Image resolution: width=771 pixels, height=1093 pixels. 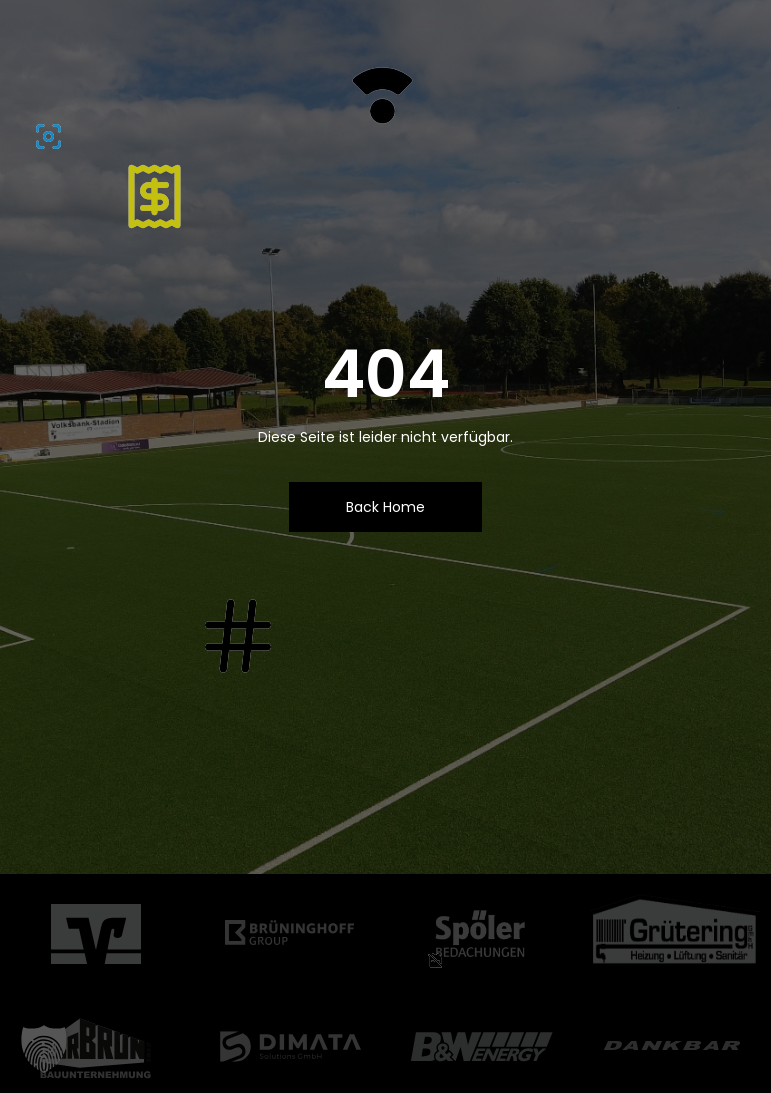 What do you see at coordinates (382, 95) in the screenshot?
I see `calibrate your device's compass` at bounding box center [382, 95].